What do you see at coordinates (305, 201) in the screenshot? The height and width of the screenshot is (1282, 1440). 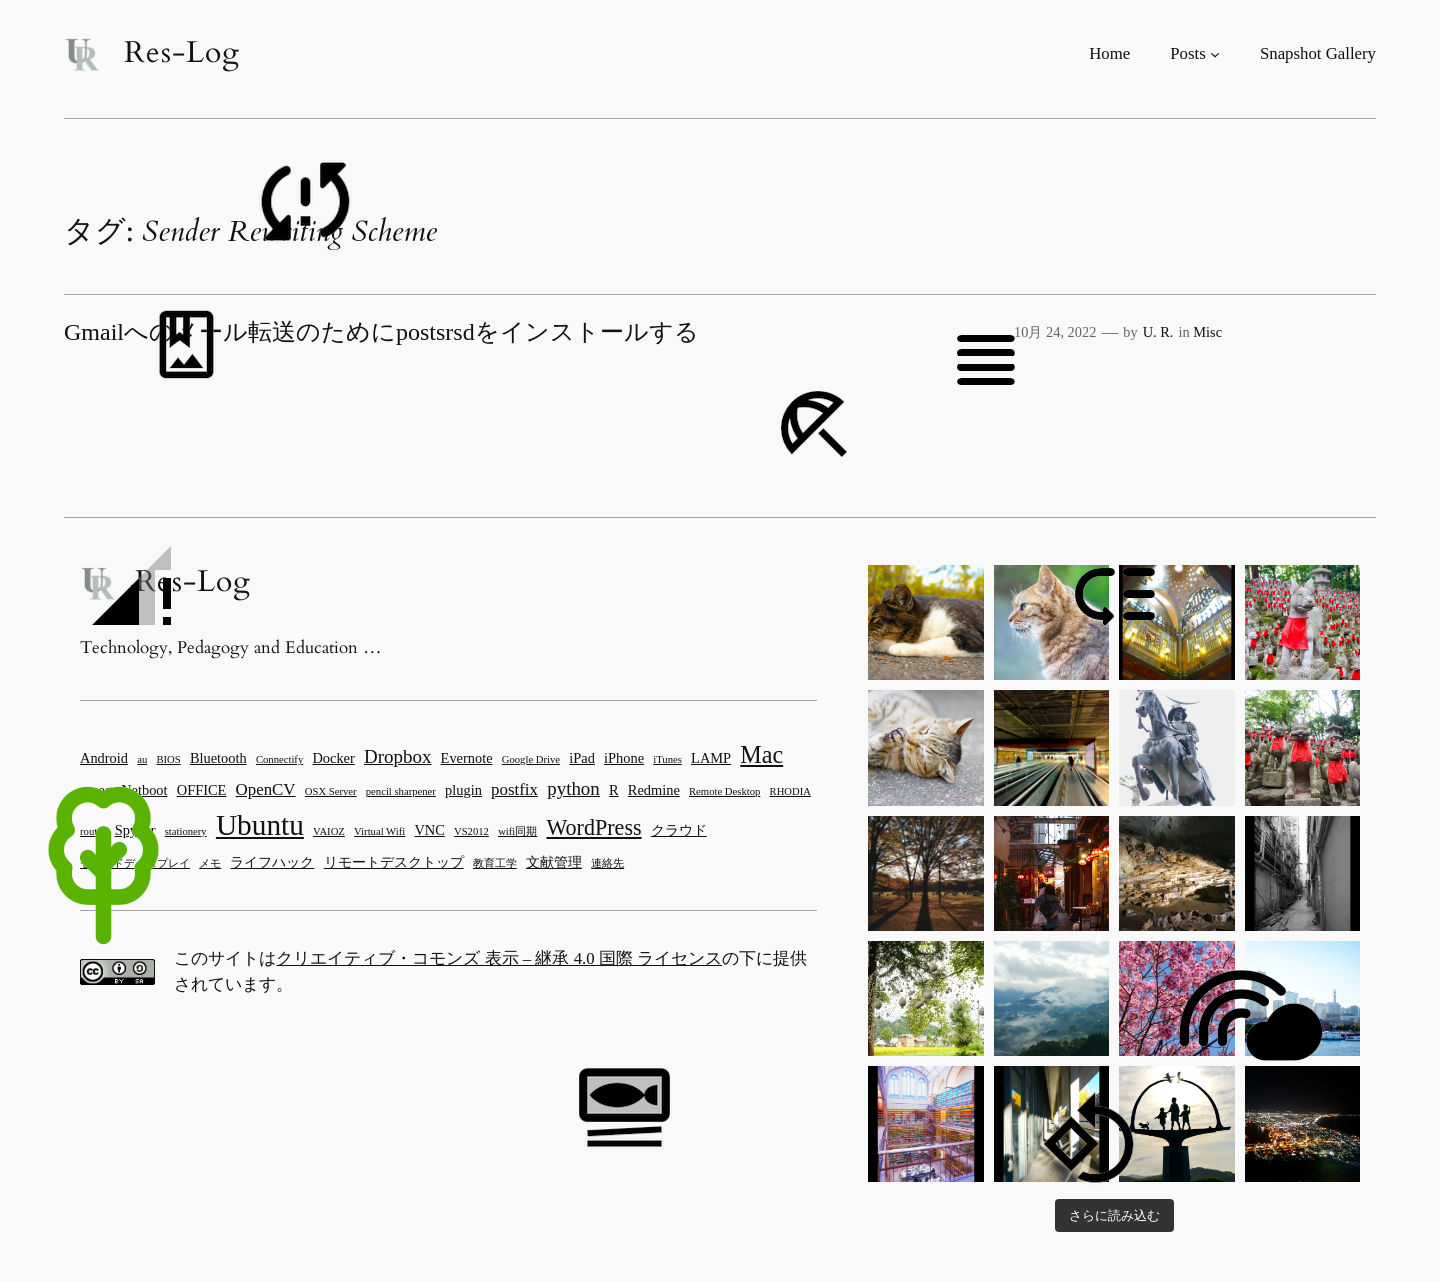 I see `indicates a sync error or failure` at bounding box center [305, 201].